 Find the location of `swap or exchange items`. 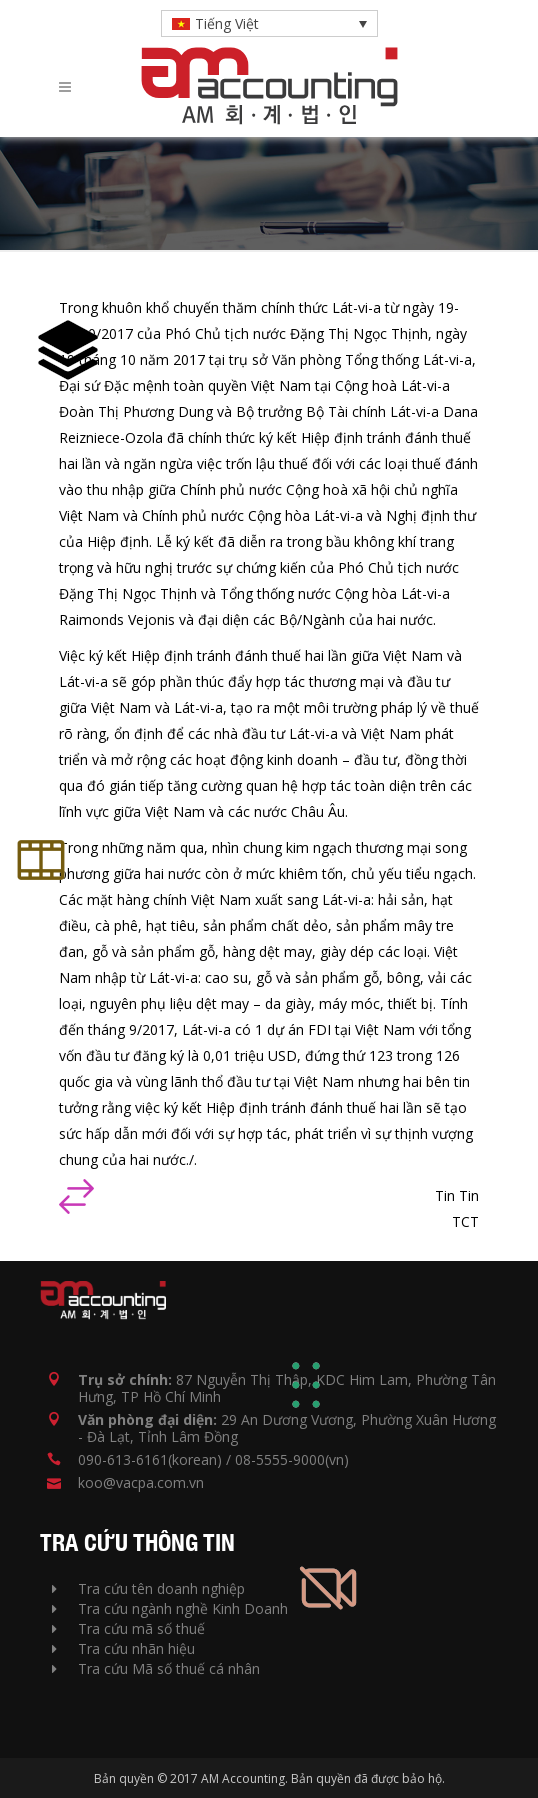

swap or exchange items is located at coordinates (76, 1196).